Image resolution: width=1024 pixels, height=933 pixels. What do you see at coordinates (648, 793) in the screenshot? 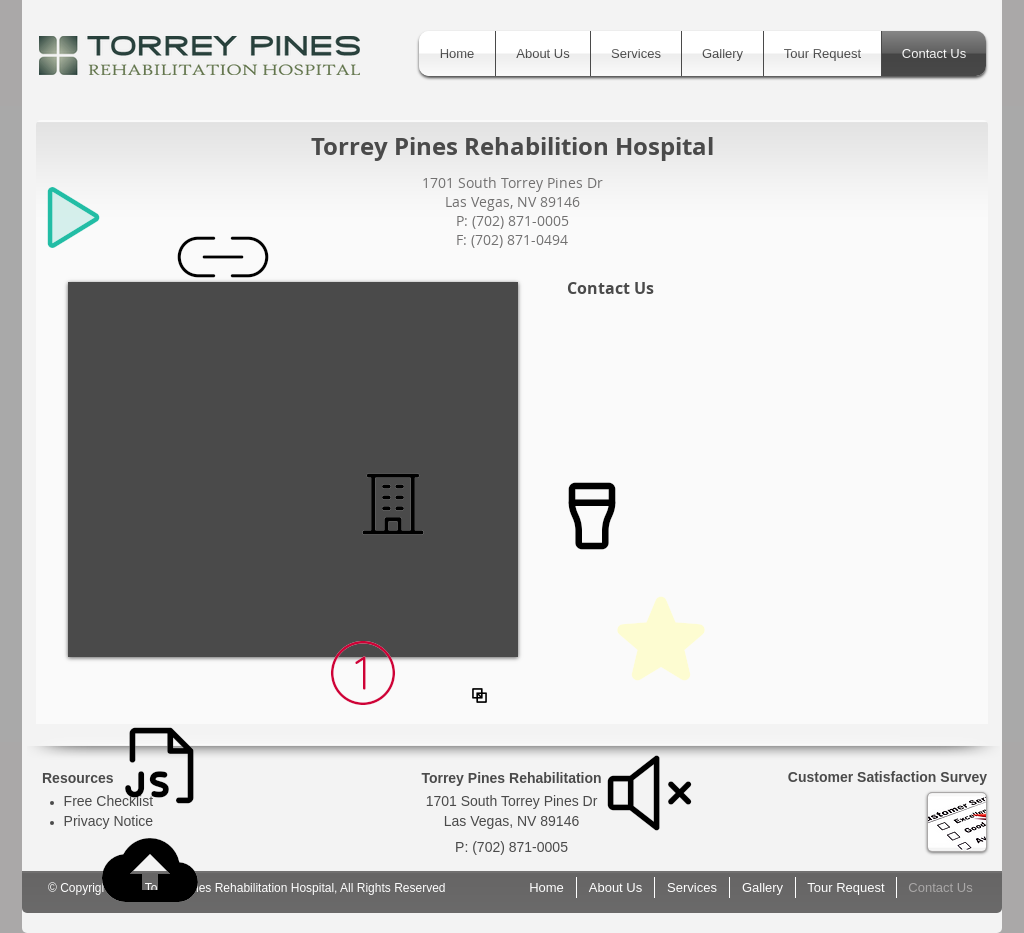
I see `mute audio or sound` at bounding box center [648, 793].